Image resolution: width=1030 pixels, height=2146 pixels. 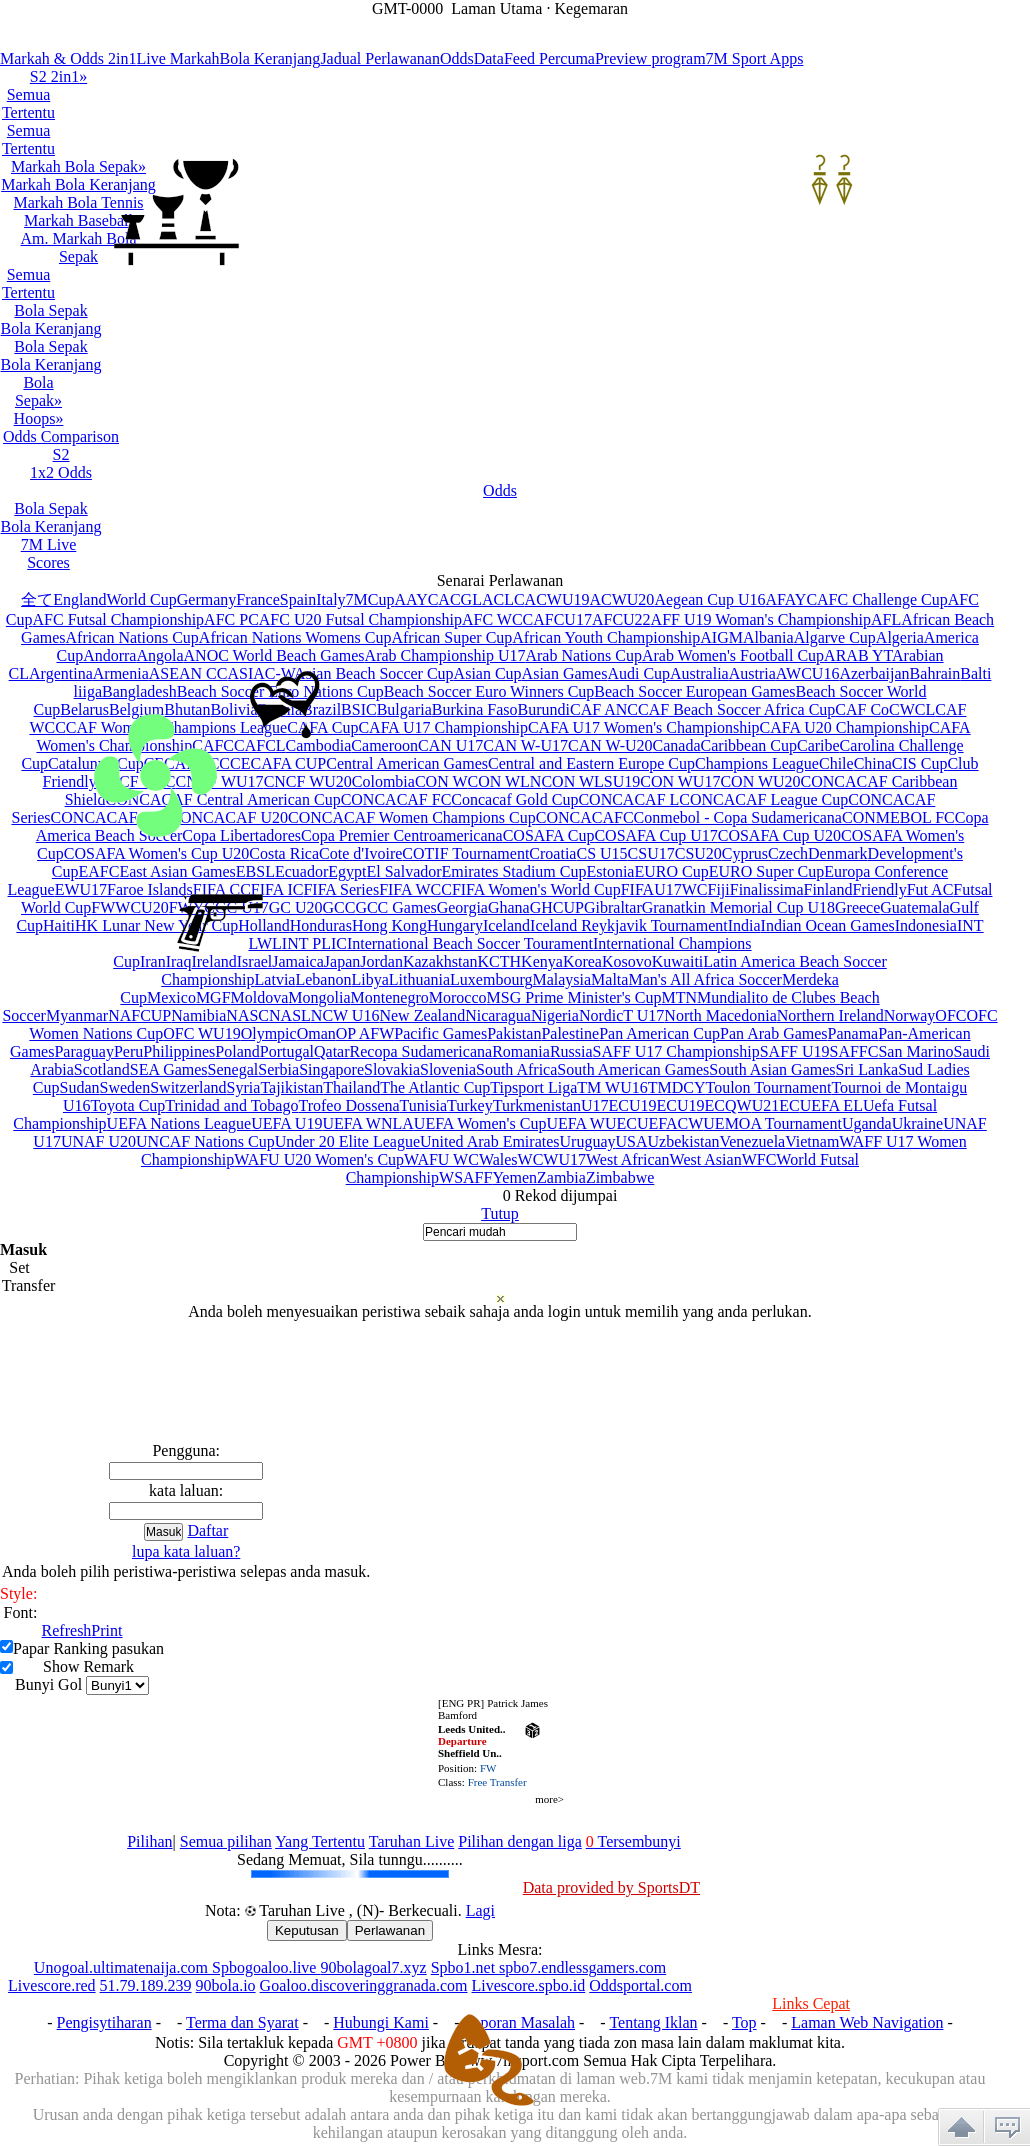 What do you see at coordinates (176, 208) in the screenshot?
I see `view your achievements and awards` at bounding box center [176, 208].